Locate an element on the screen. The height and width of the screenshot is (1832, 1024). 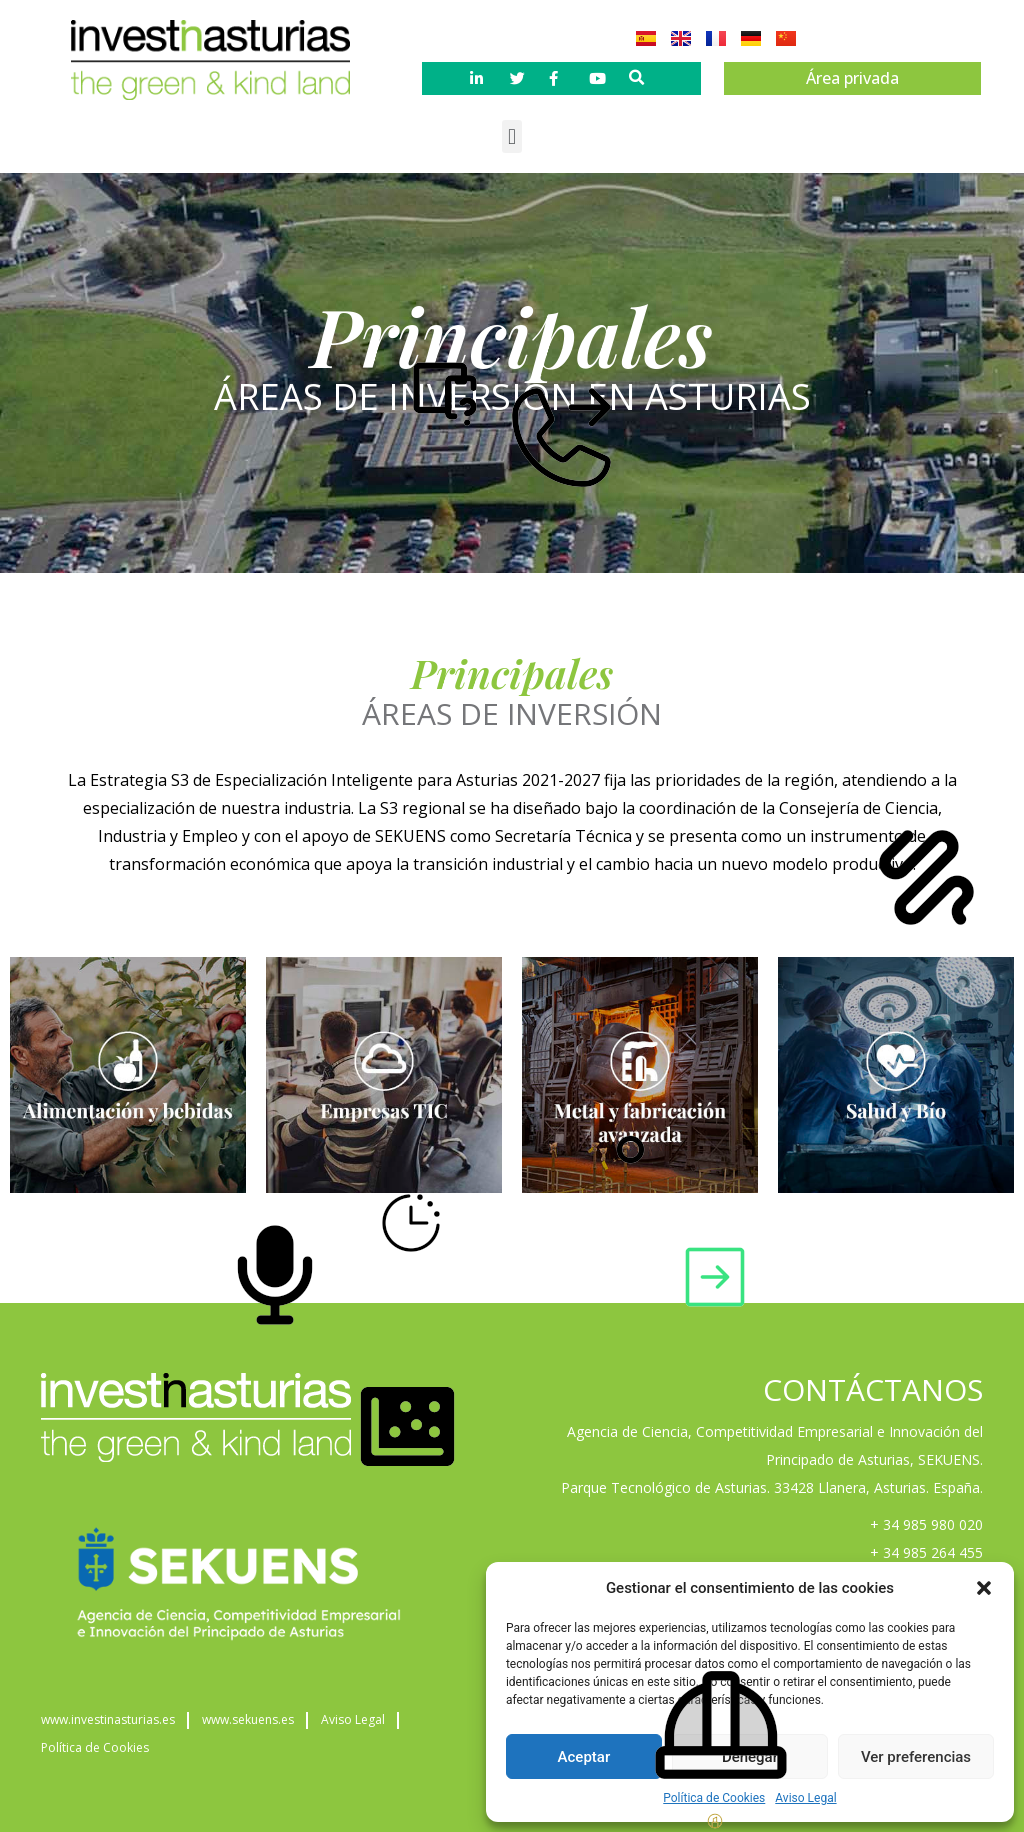
tap to start voice recording is located at coordinates (275, 1275).